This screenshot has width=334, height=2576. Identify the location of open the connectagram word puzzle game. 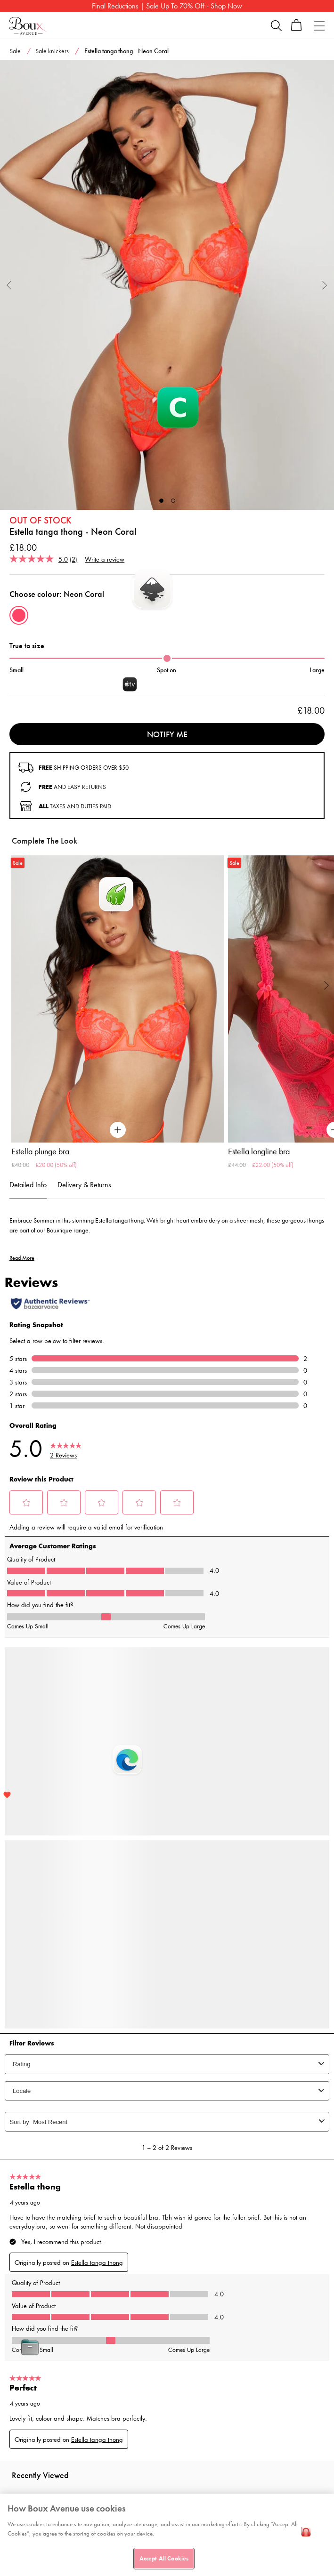
(178, 407).